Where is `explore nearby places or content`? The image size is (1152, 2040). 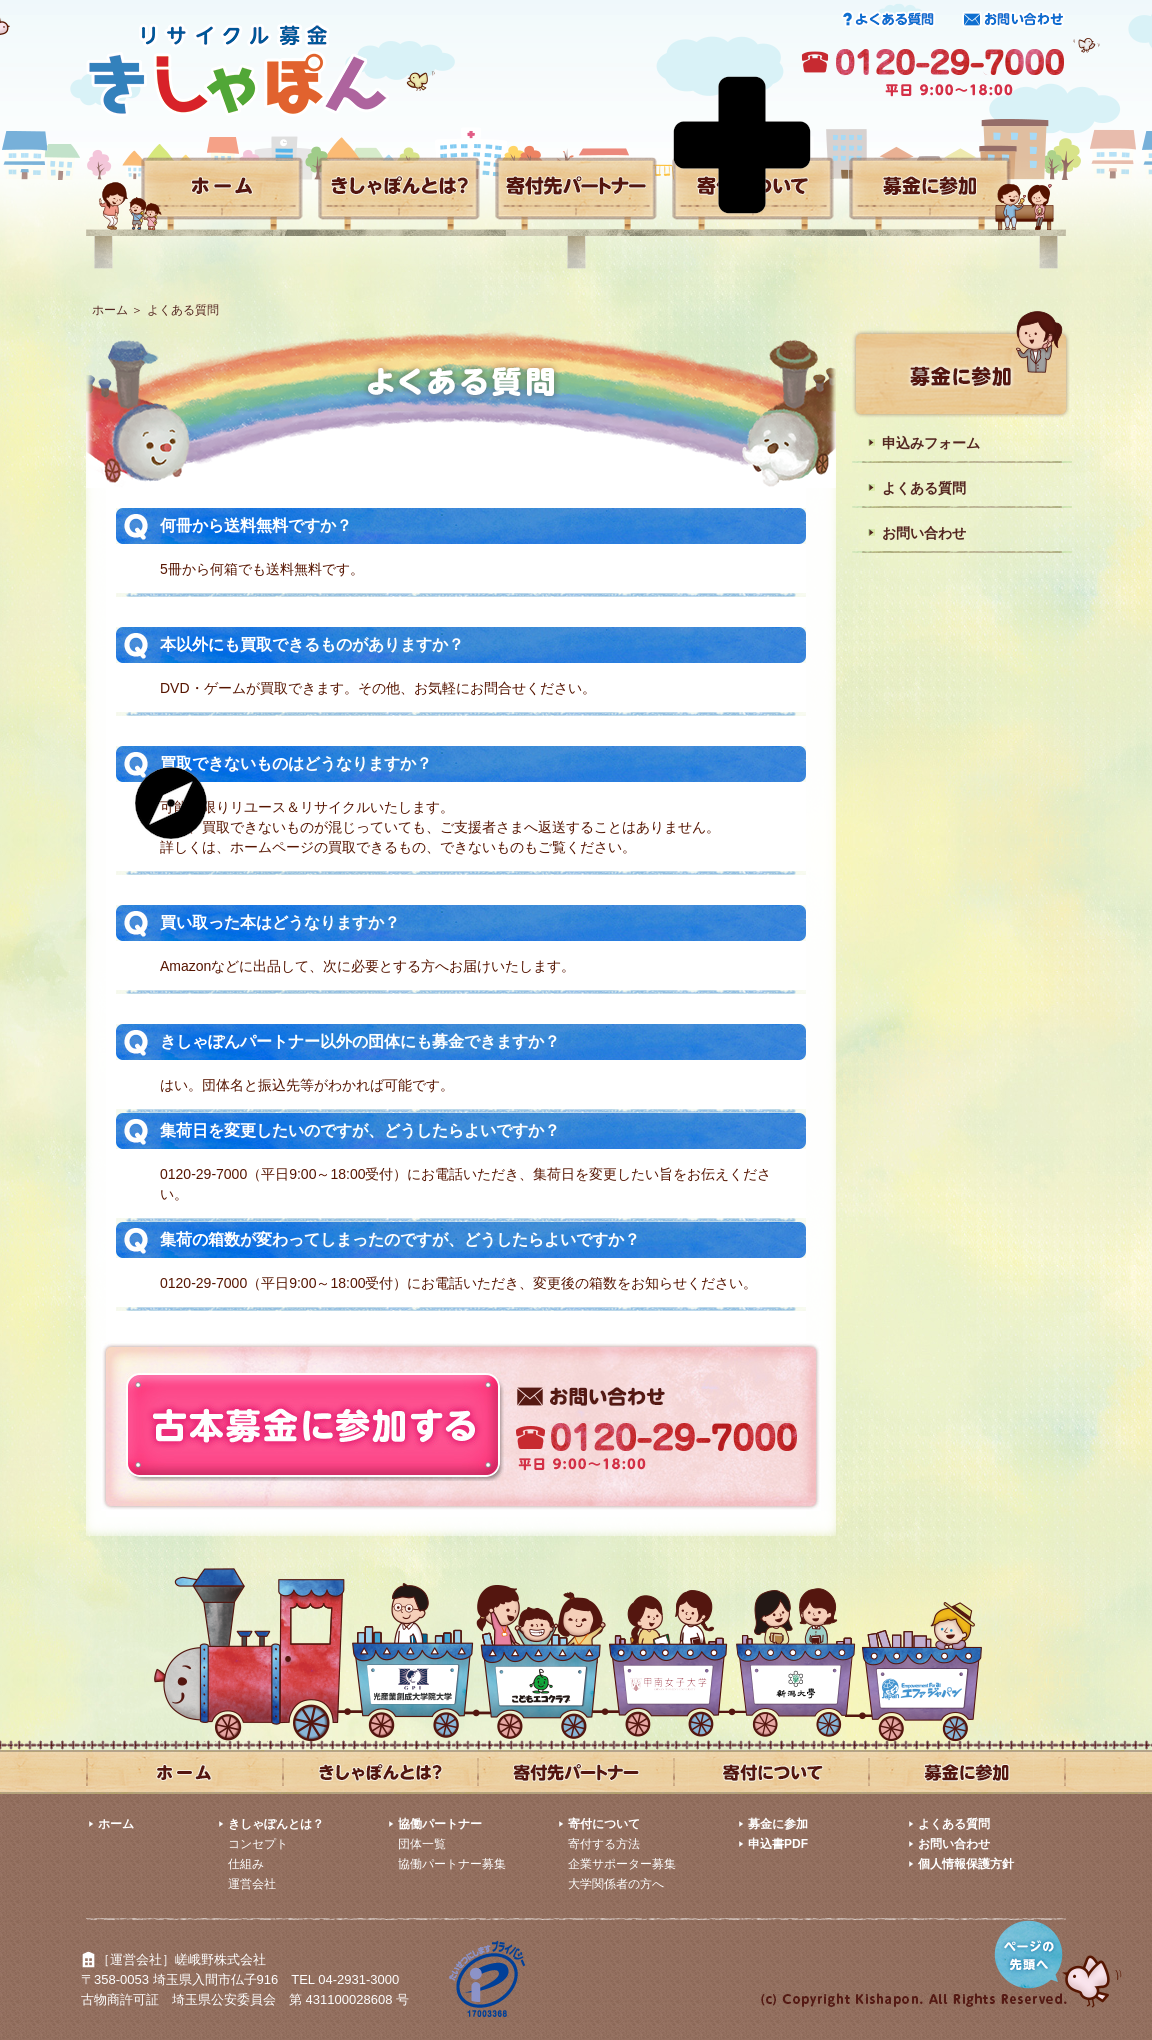 explore nearby places or content is located at coordinates (171, 803).